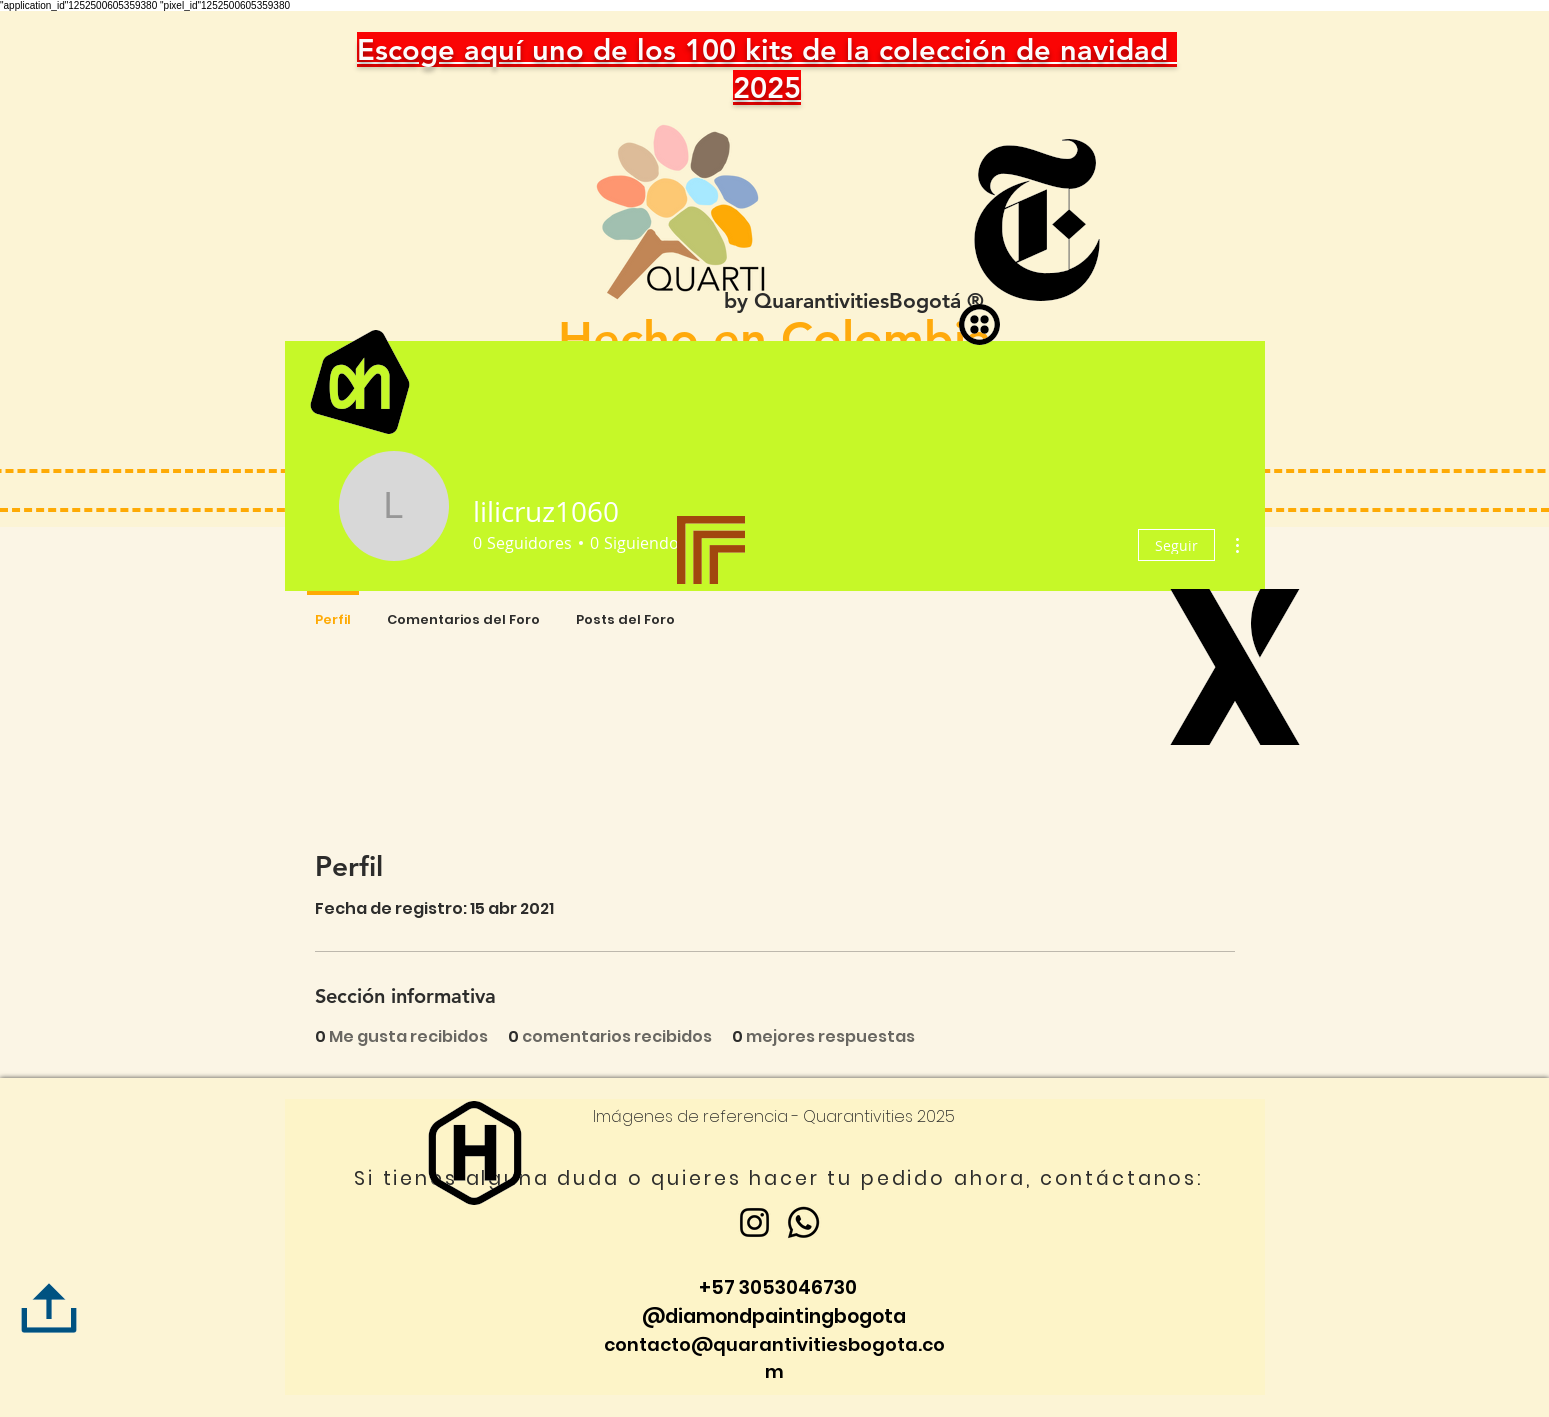  What do you see at coordinates (360, 382) in the screenshot?
I see `open the Albert Heijn grocery store app` at bounding box center [360, 382].